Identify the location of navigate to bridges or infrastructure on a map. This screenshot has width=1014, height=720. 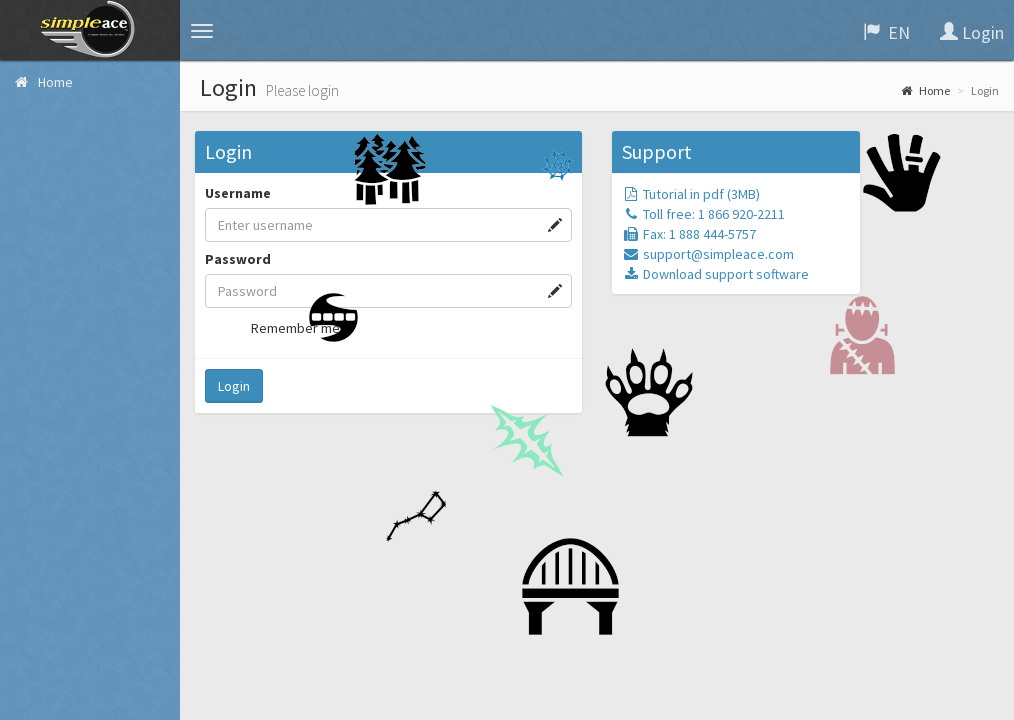
(570, 586).